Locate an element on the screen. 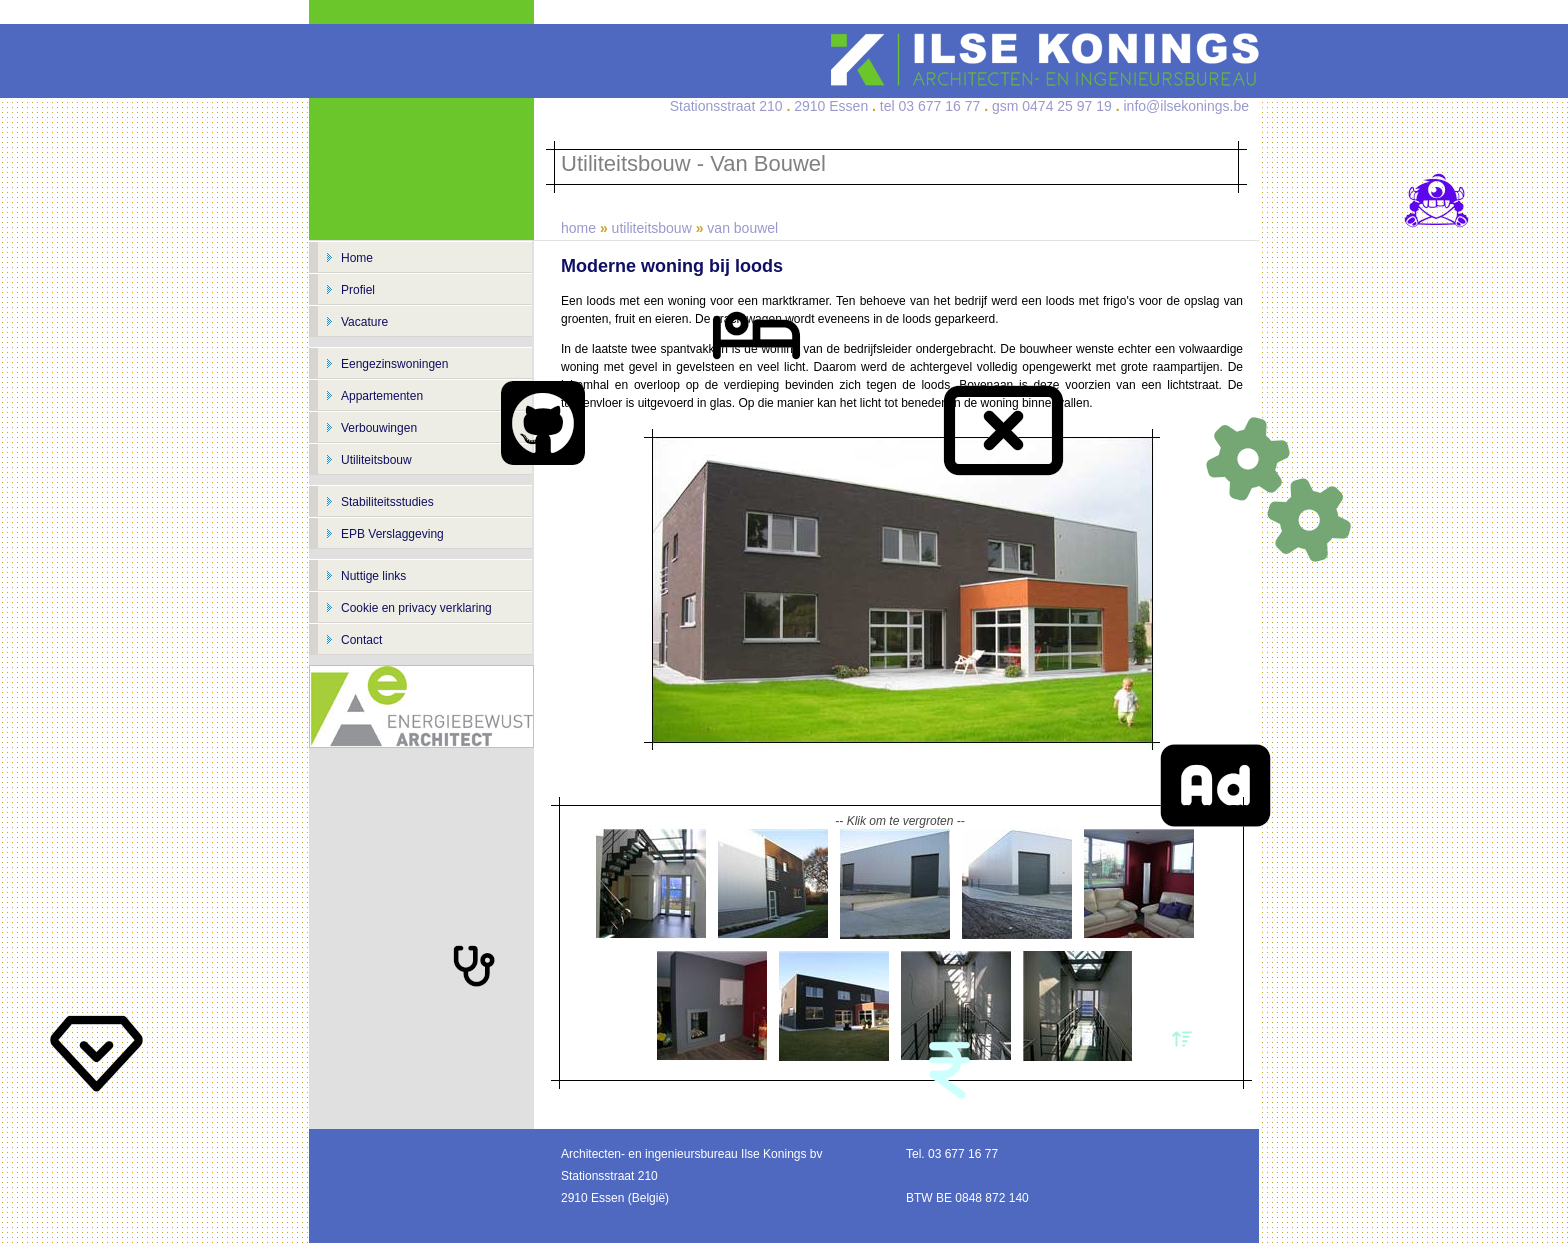  view accommodation or hotel options is located at coordinates (756, 335).